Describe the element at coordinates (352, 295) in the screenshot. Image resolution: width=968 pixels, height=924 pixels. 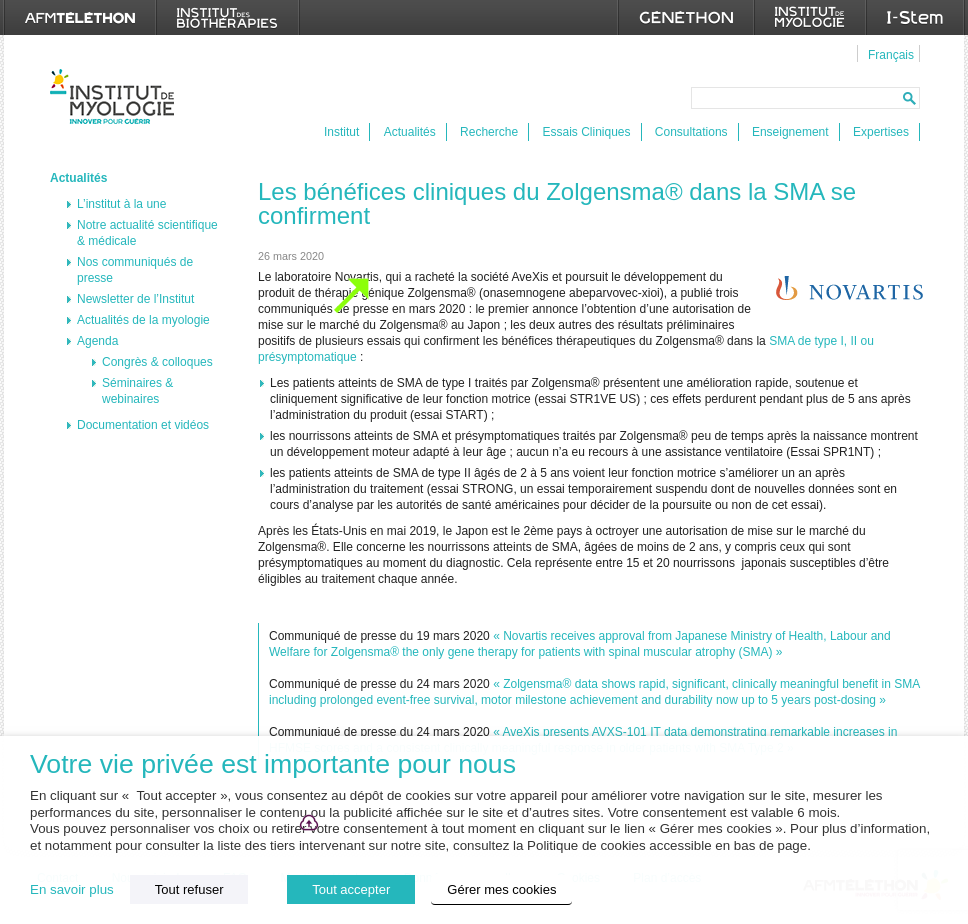
I see `open link in new tab or external window` at that location.